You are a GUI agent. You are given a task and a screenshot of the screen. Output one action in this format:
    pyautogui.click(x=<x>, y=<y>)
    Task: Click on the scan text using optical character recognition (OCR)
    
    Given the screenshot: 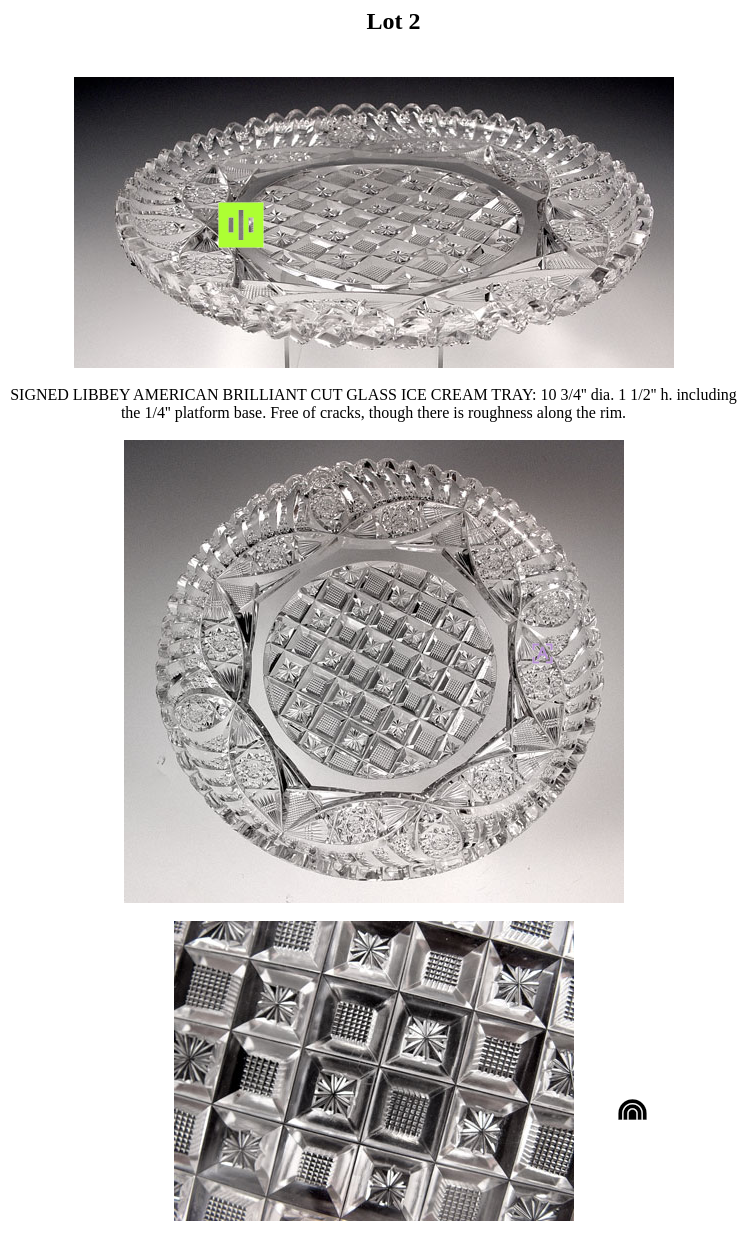 What is the action you would take?
    pyautogui.click(x=542, y=653)
    